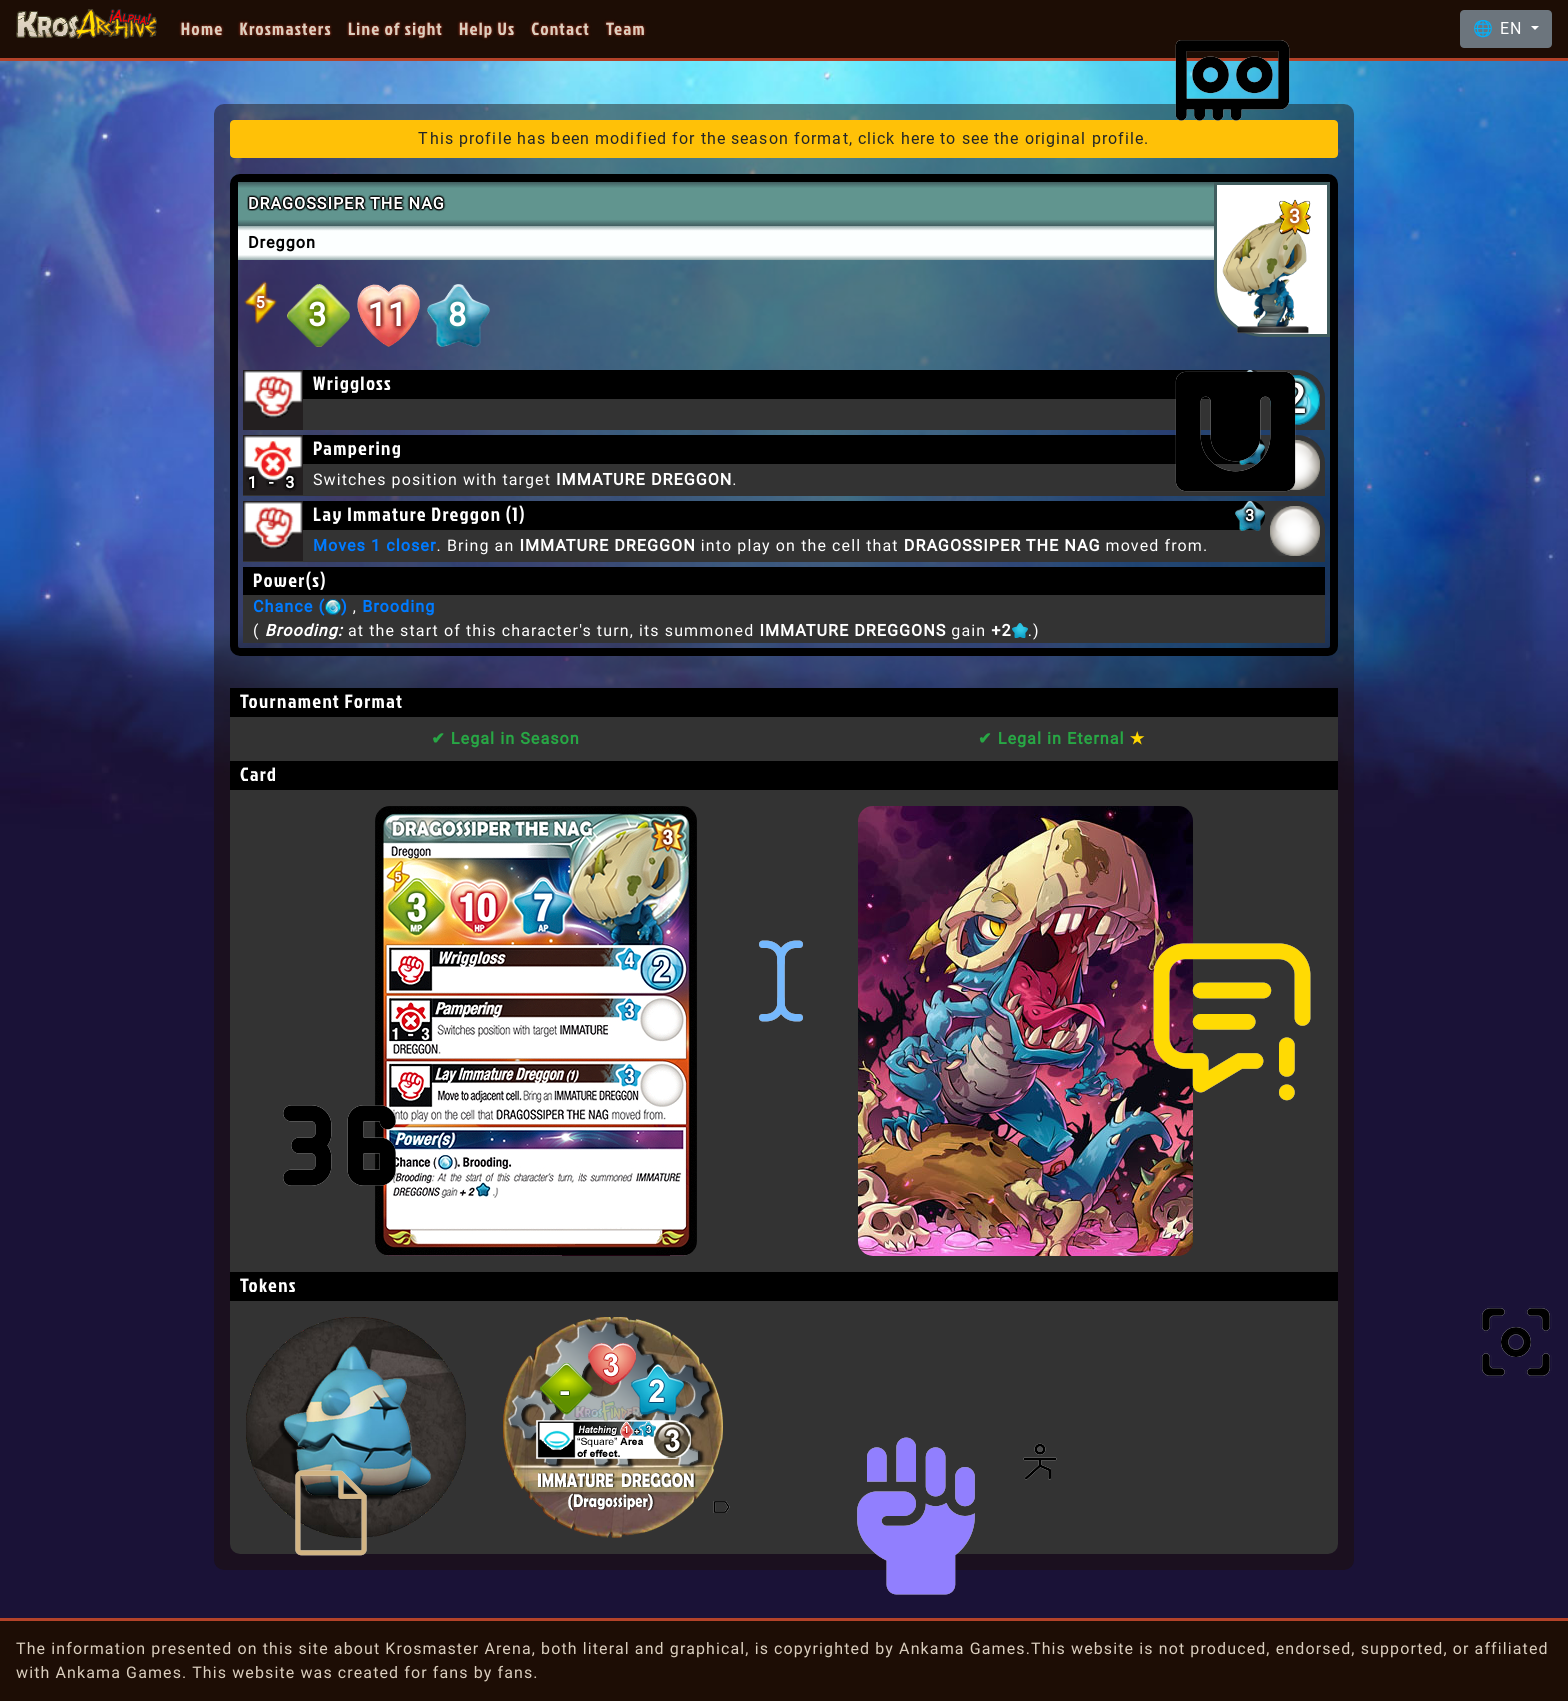  What do you see at coordinates (1235, 431) in the screenshot?
I see `perform a union operation on selected shapes` at bounding box center [1235, 431].